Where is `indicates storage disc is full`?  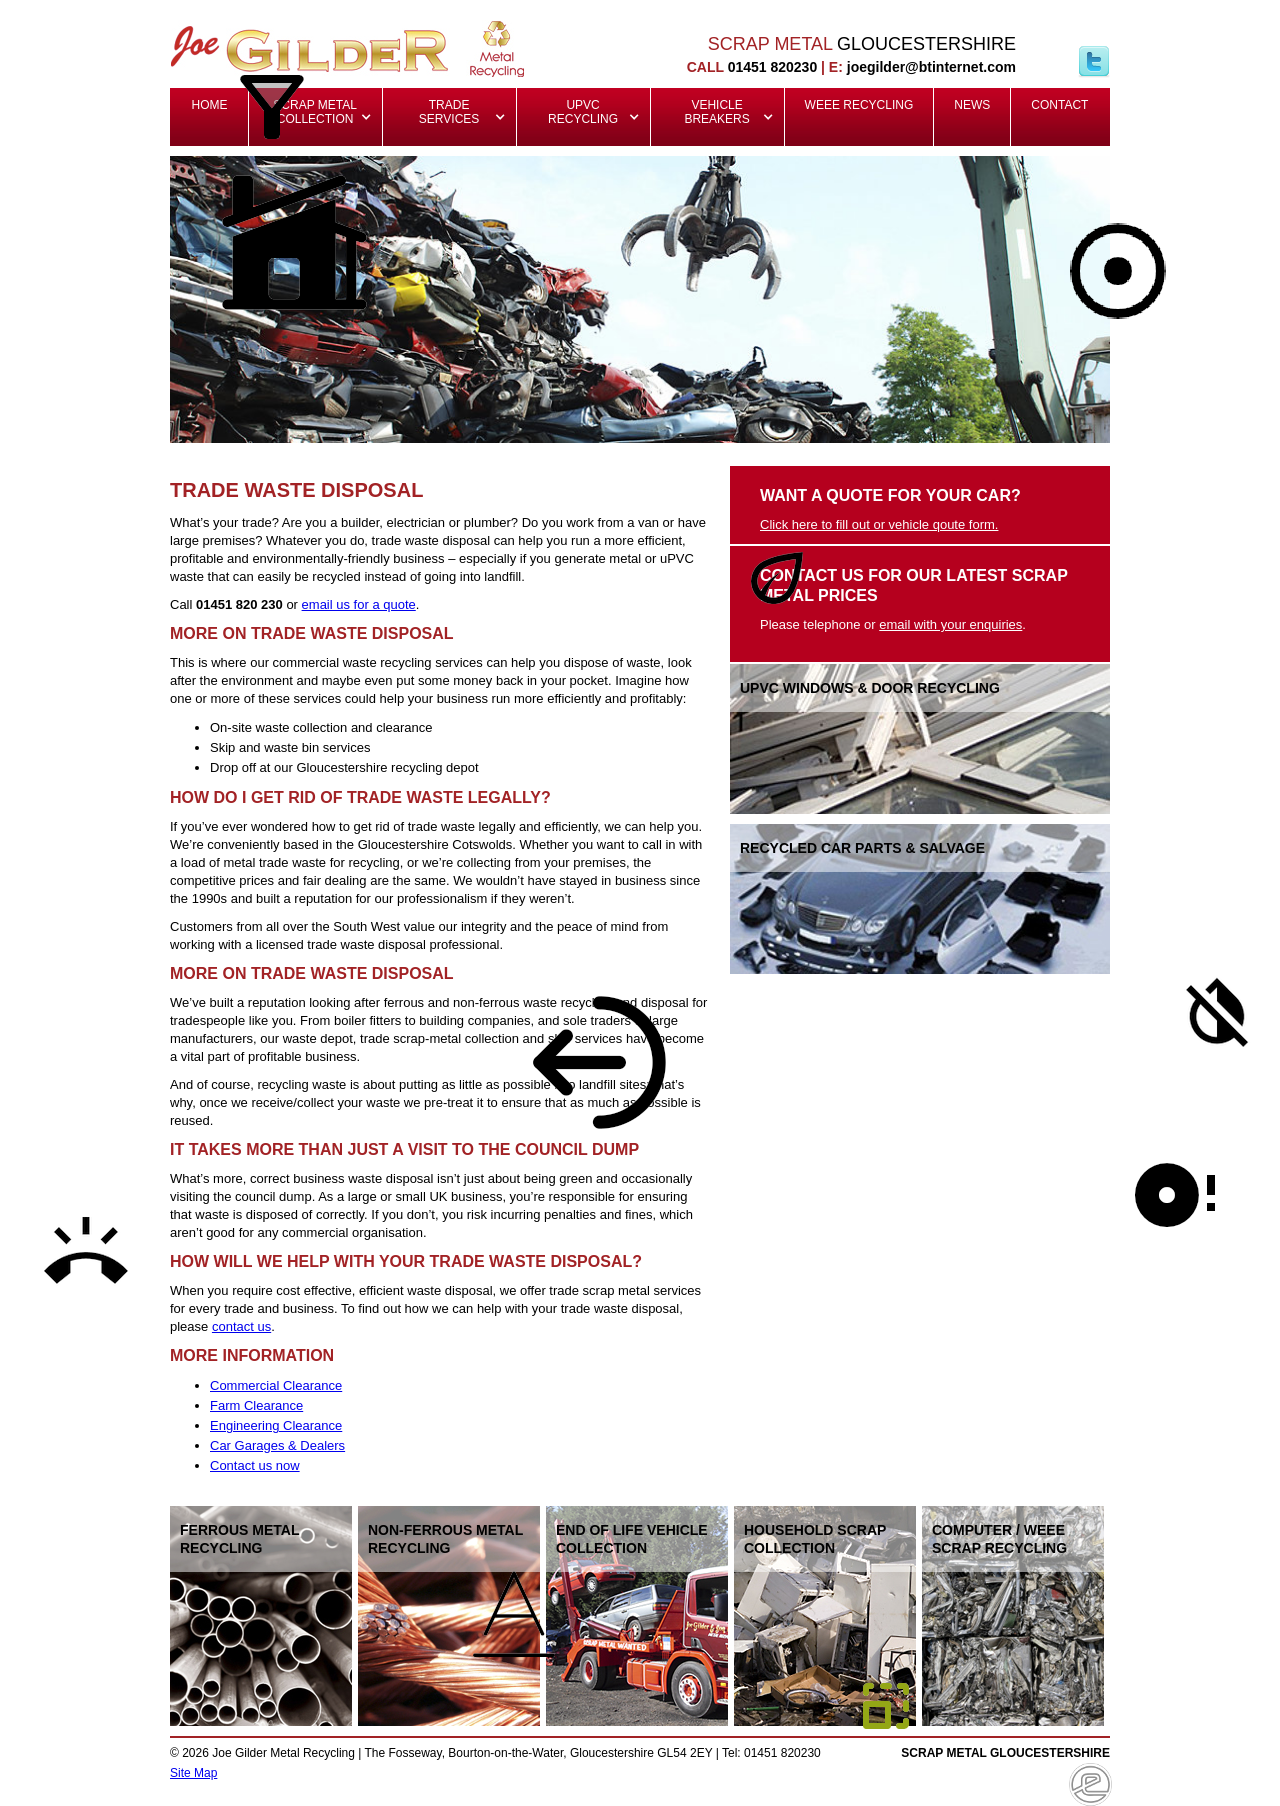
indicates storage disc is full is located at coordinates (1175, 1195).